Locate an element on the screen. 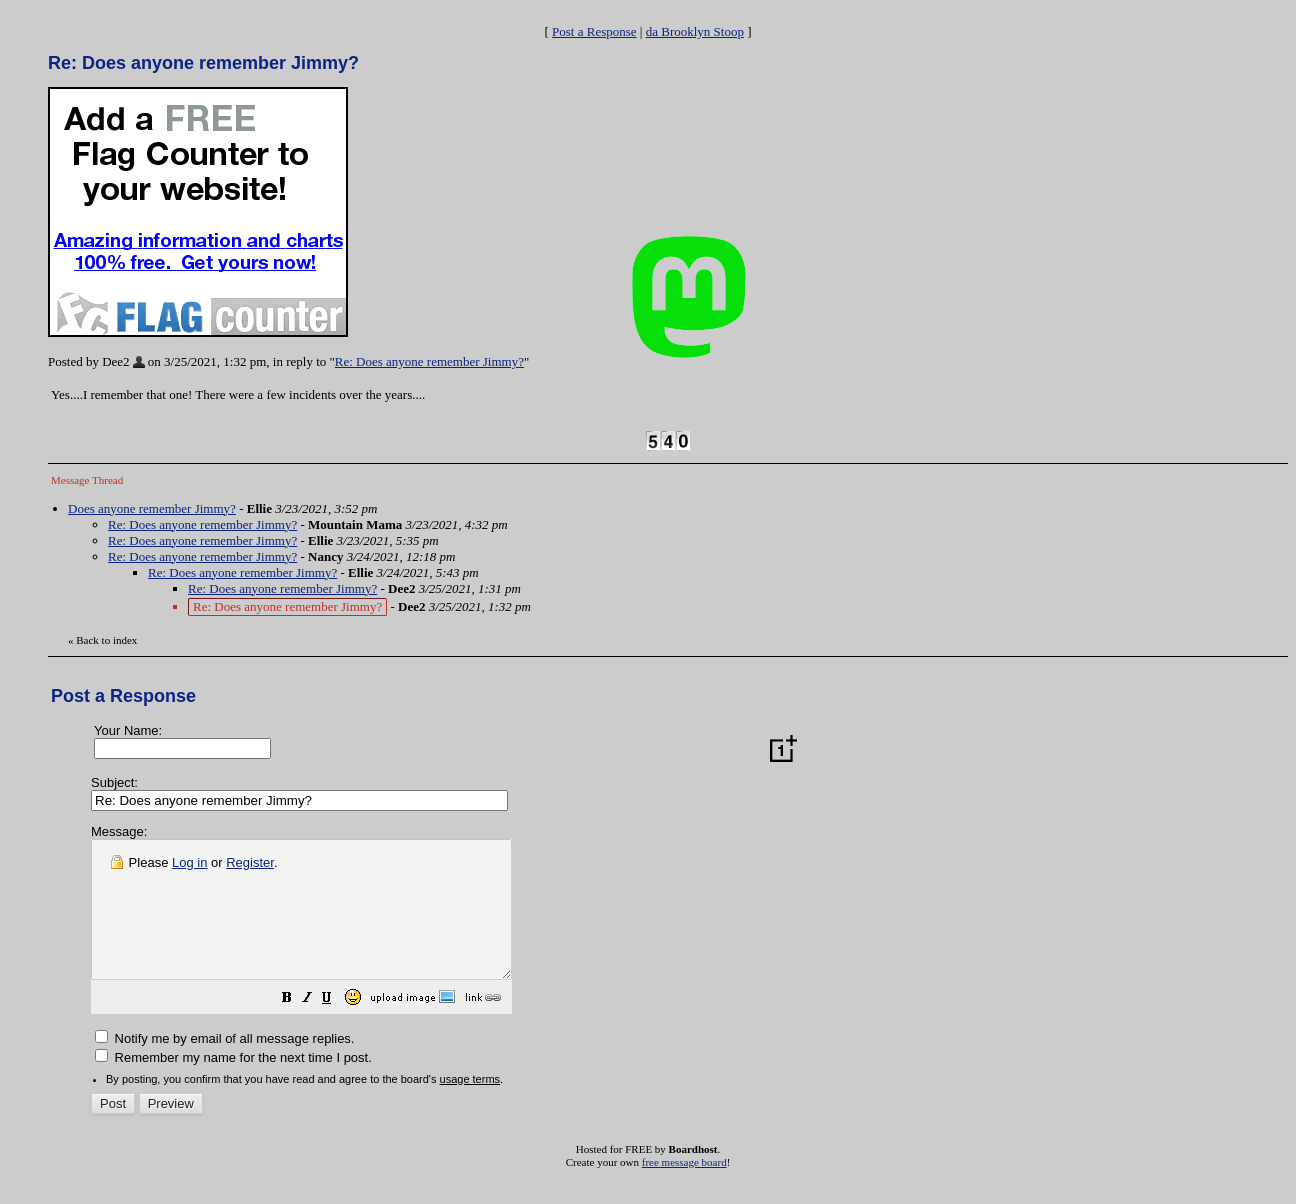  open Mastodon app is located at coordinates (687, 297).